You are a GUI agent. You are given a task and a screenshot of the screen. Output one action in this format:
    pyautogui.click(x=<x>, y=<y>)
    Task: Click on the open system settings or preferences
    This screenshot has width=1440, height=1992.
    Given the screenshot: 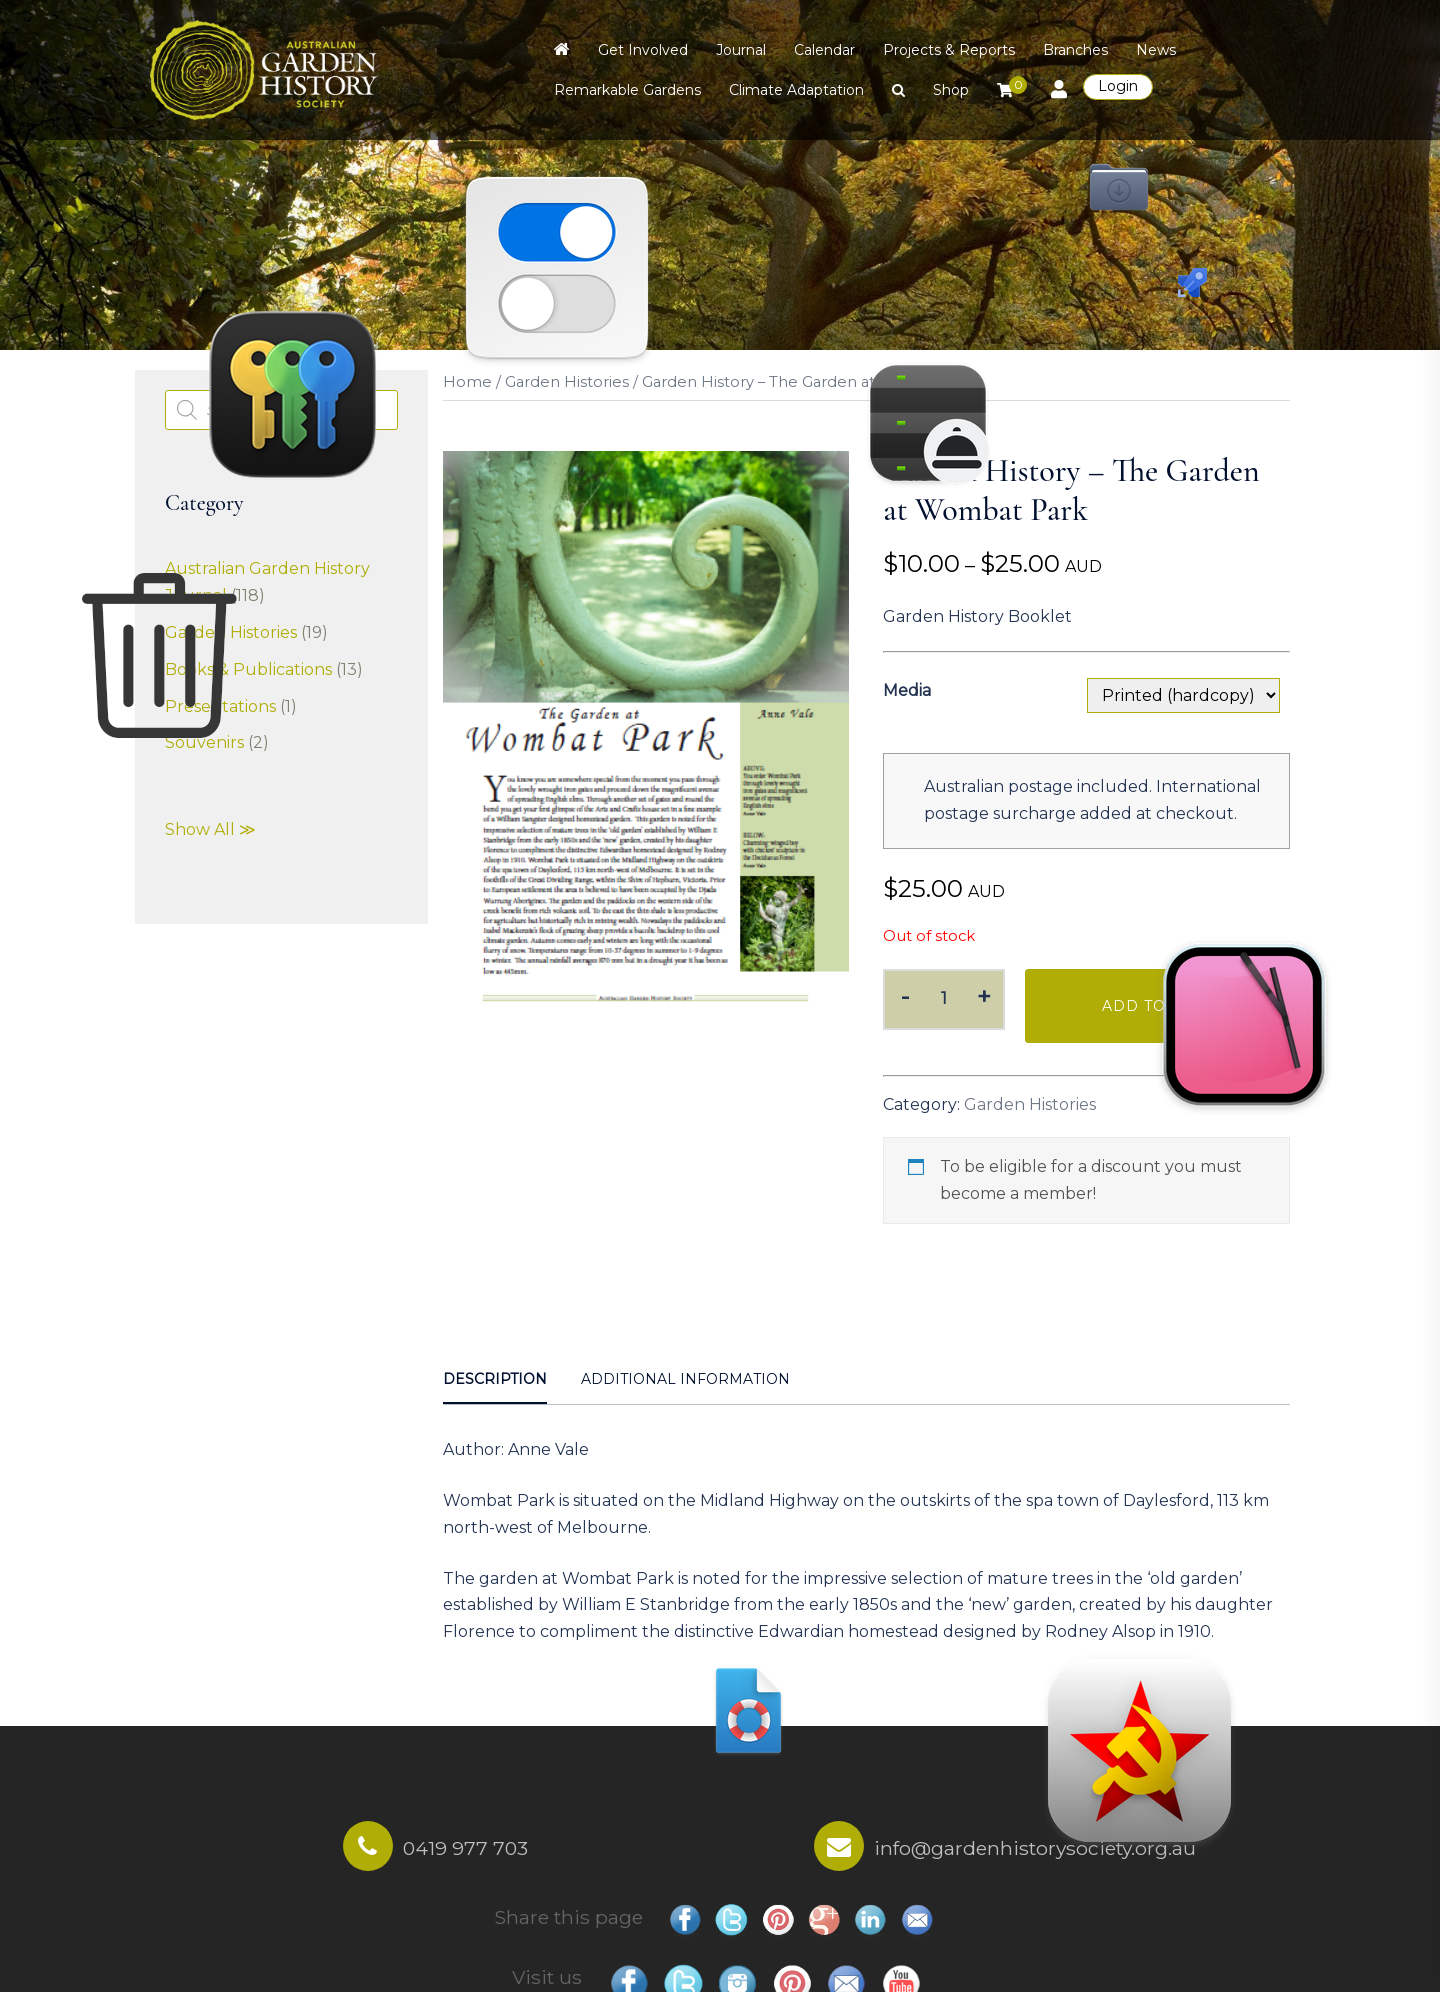 What is the action you would take?
    pyautogui.click(x=557, y=268)
    